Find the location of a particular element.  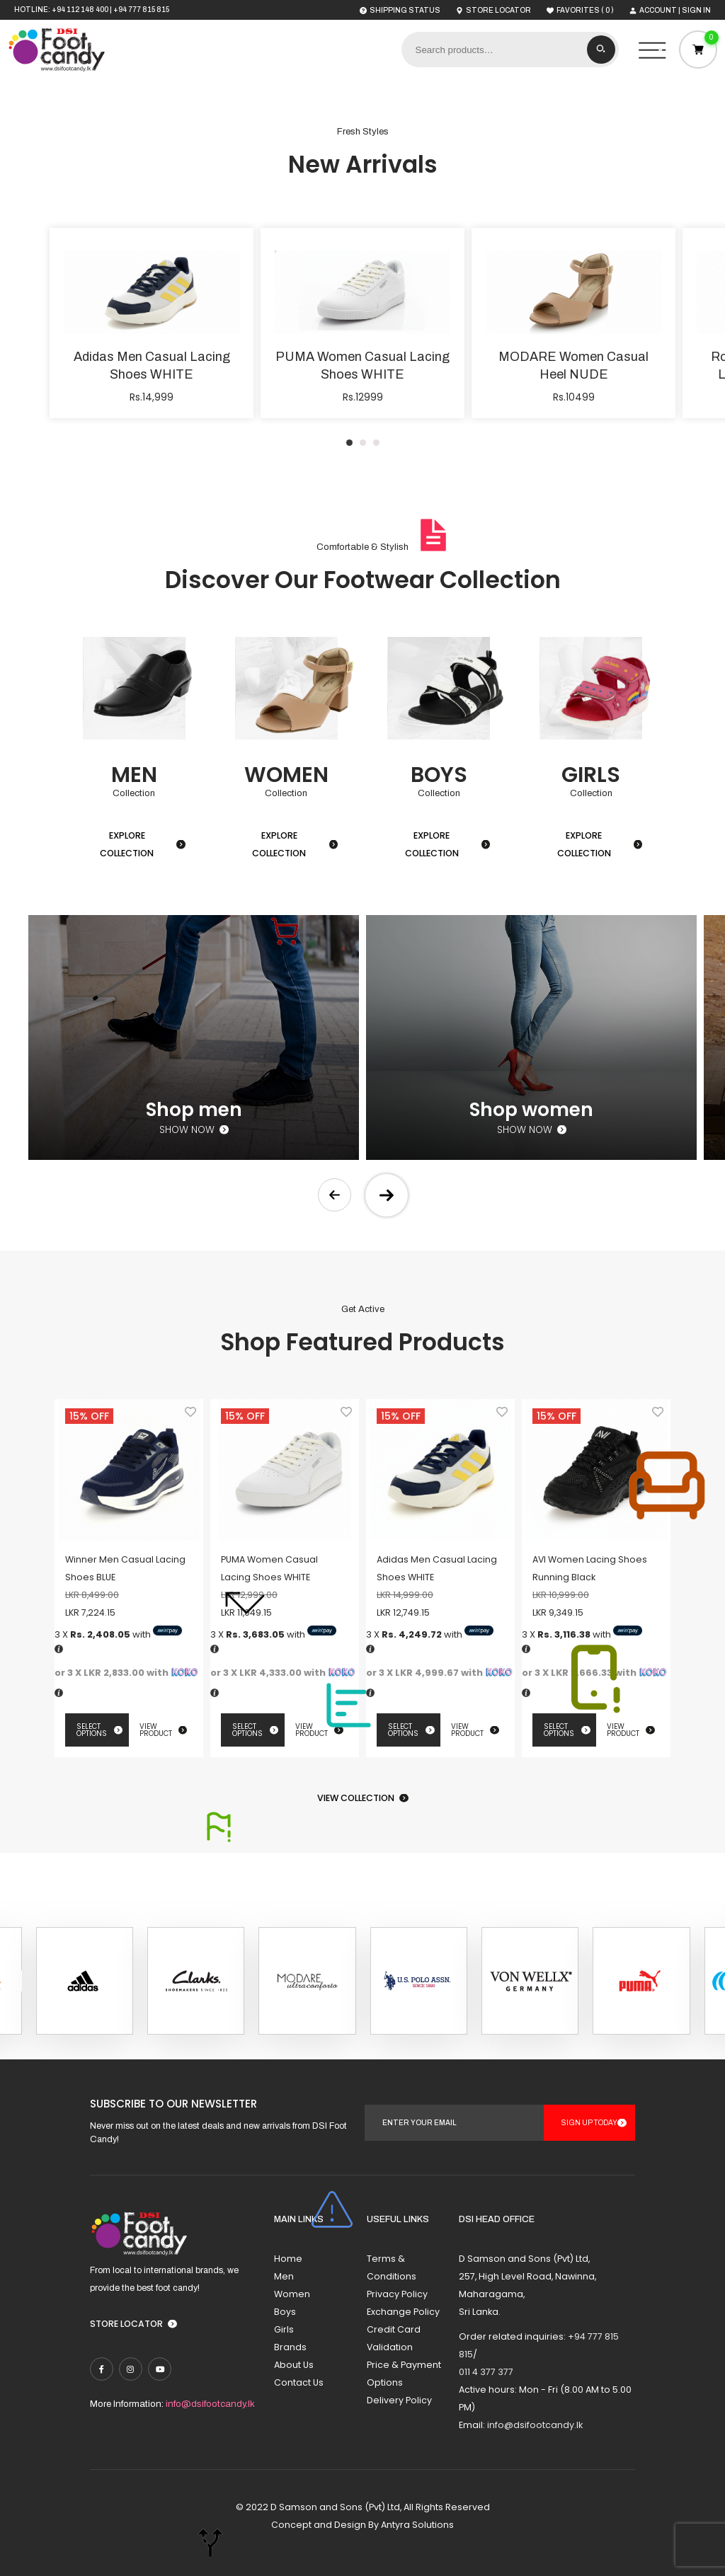

view declining metrics or statistics is located at coordinates (348, 1705).